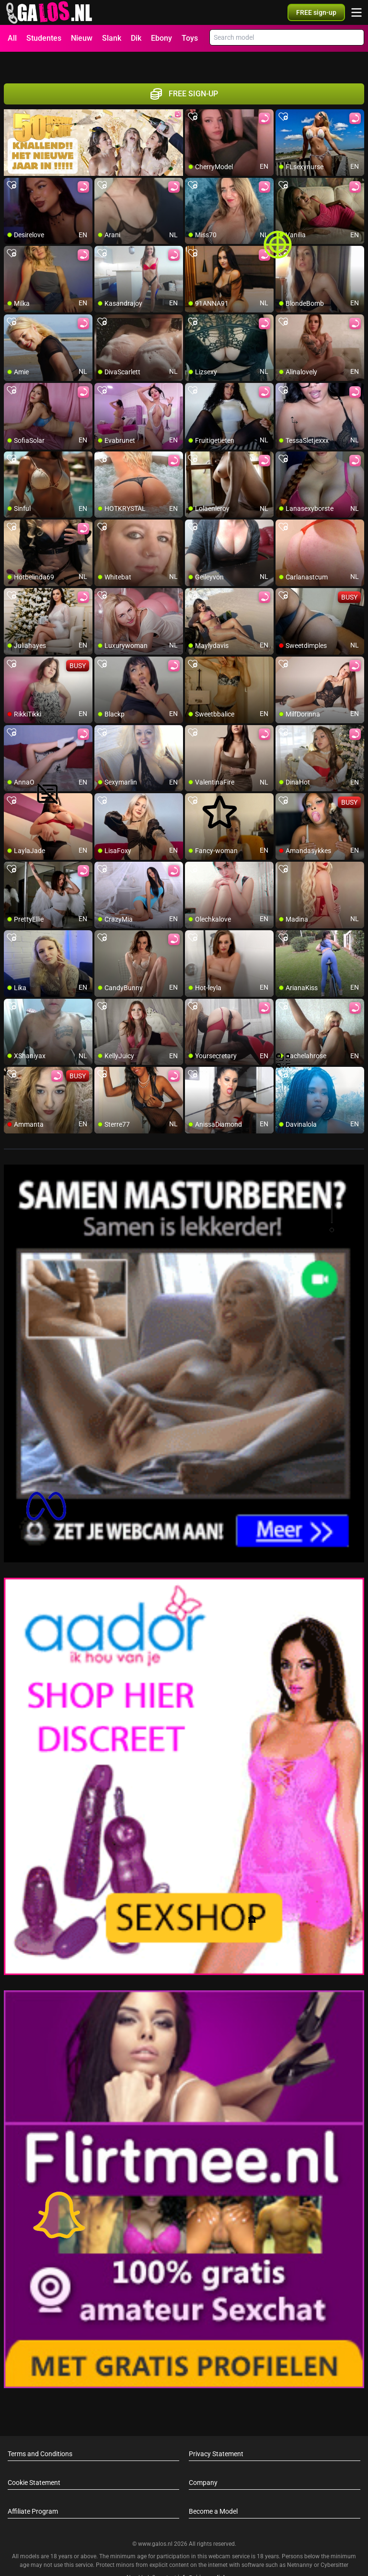 Image resolution: width=368 pixels, height=2576 pixels. I want to click on open snapchat app, so click(59, 2216).